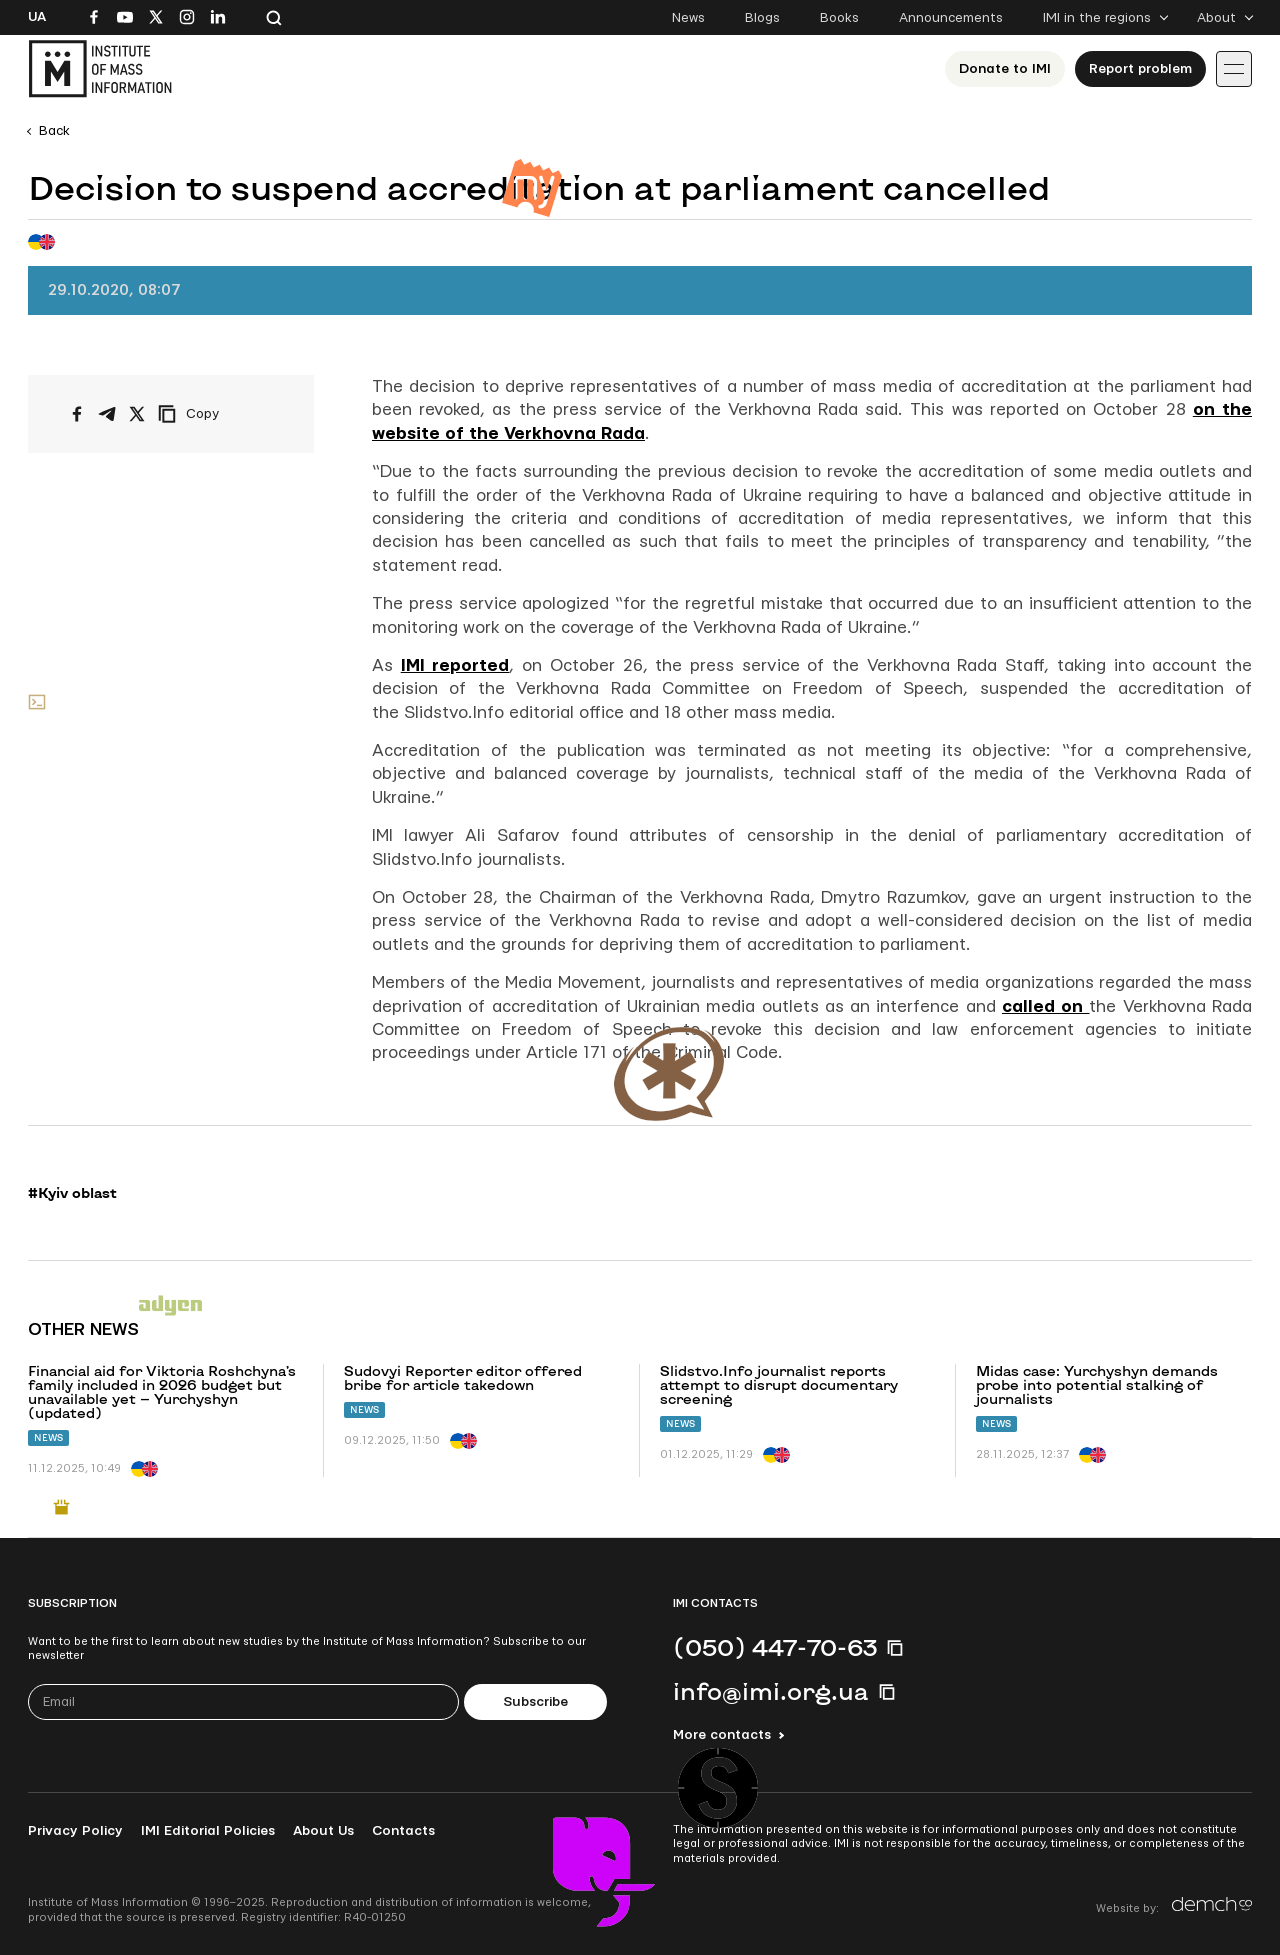 The width and height of the screenshot is (1280, 1955). Describe the element at coordinates (604, 1872) in the screenshot. I see `deskpro logo` at that location.